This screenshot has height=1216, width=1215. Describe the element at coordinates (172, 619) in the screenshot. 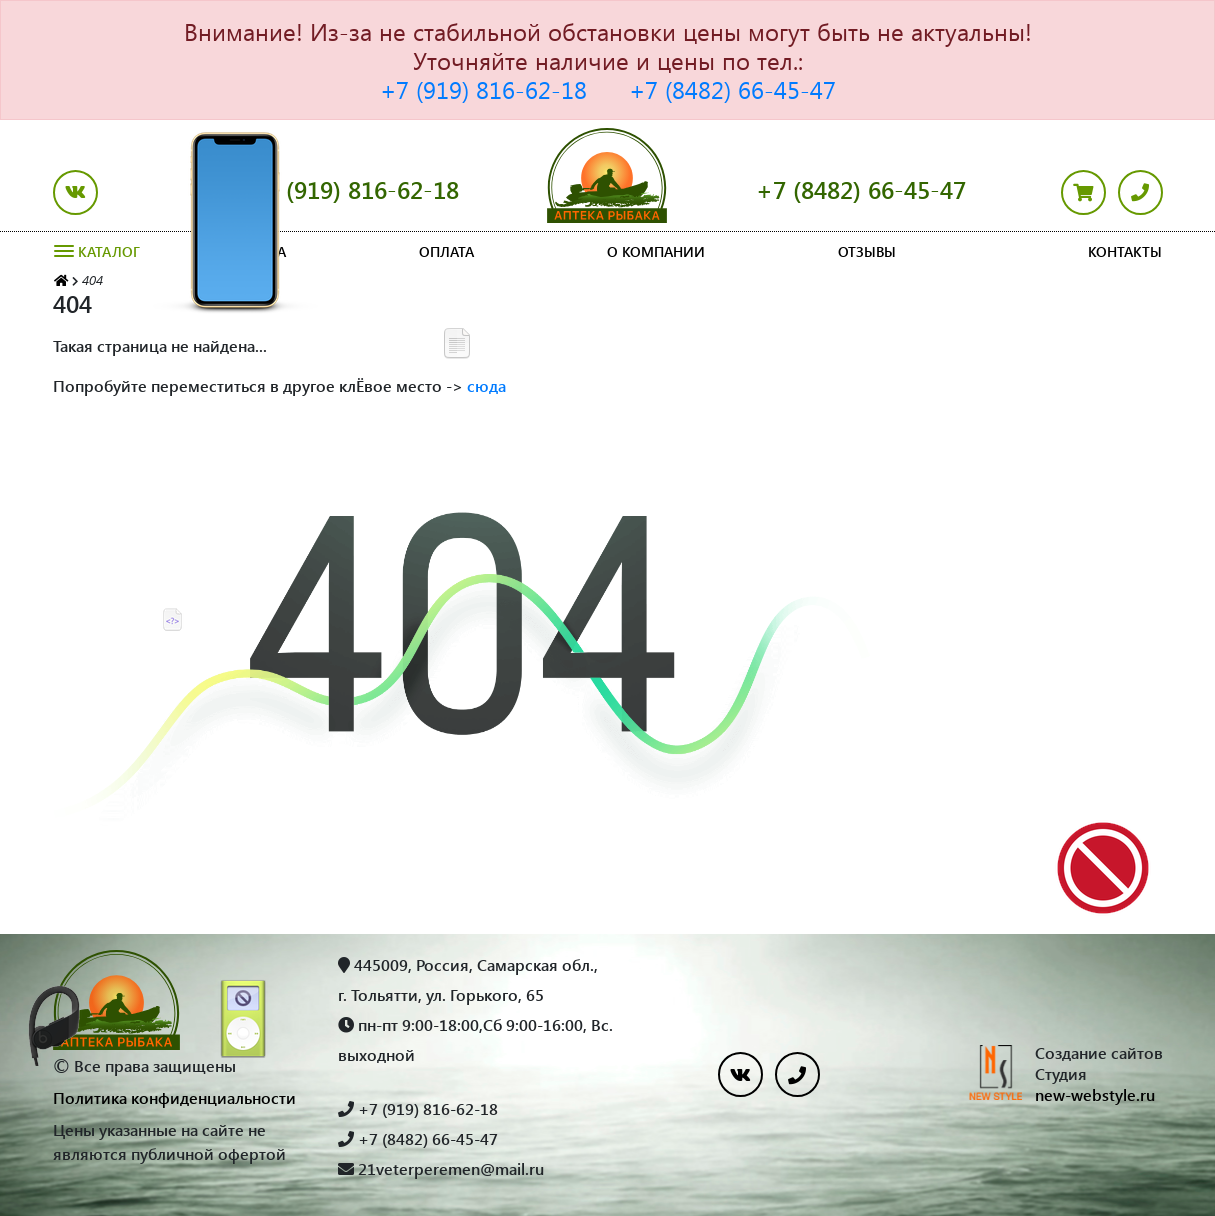

I see `indicates a PHP source code file` at that location.